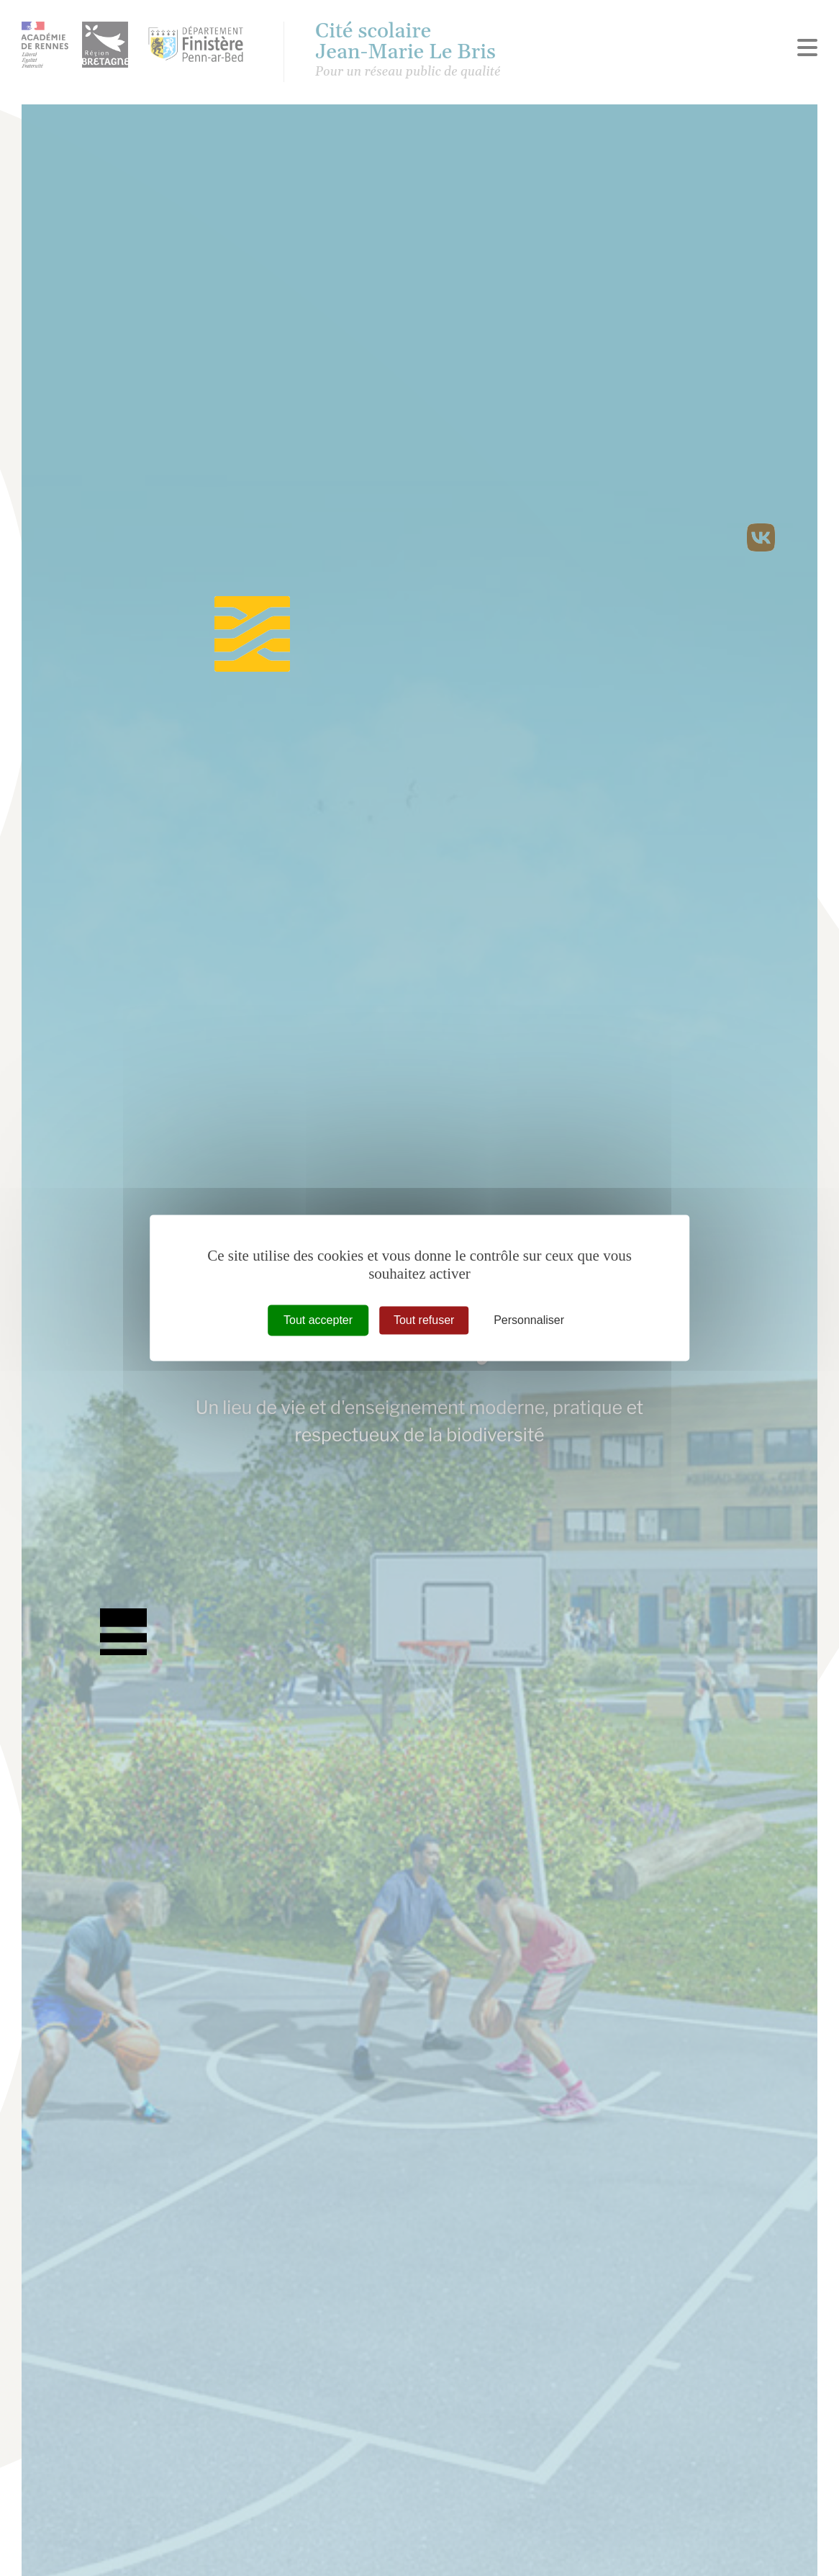  Describe the element at coordinates (252, 634) in the screenshot. I see `stimulus javascript framework logo` at that location.